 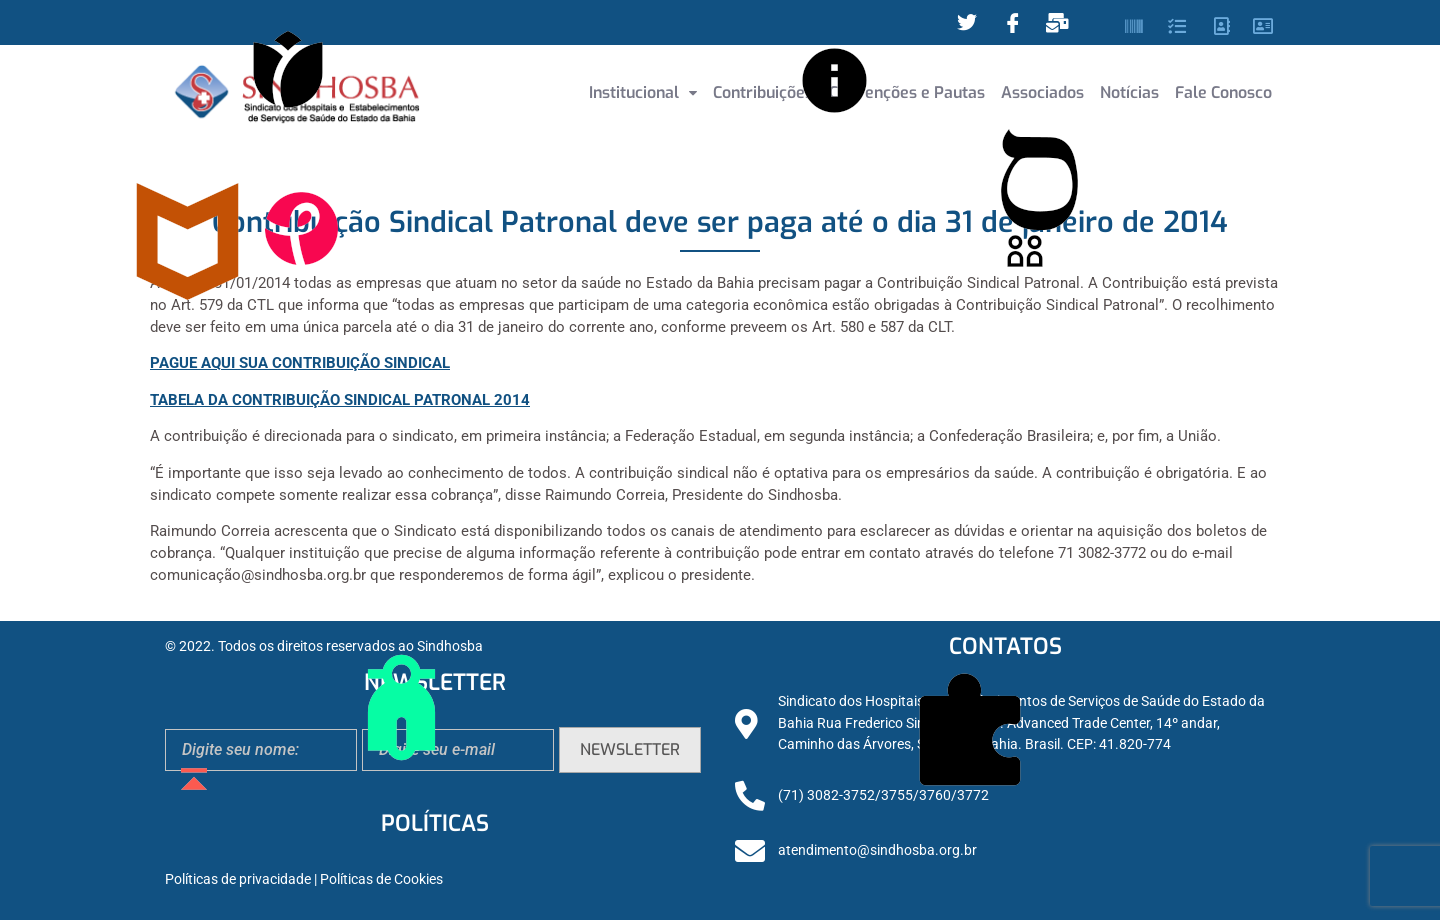 I want to click on view group members, so click(x=1025, y=251).